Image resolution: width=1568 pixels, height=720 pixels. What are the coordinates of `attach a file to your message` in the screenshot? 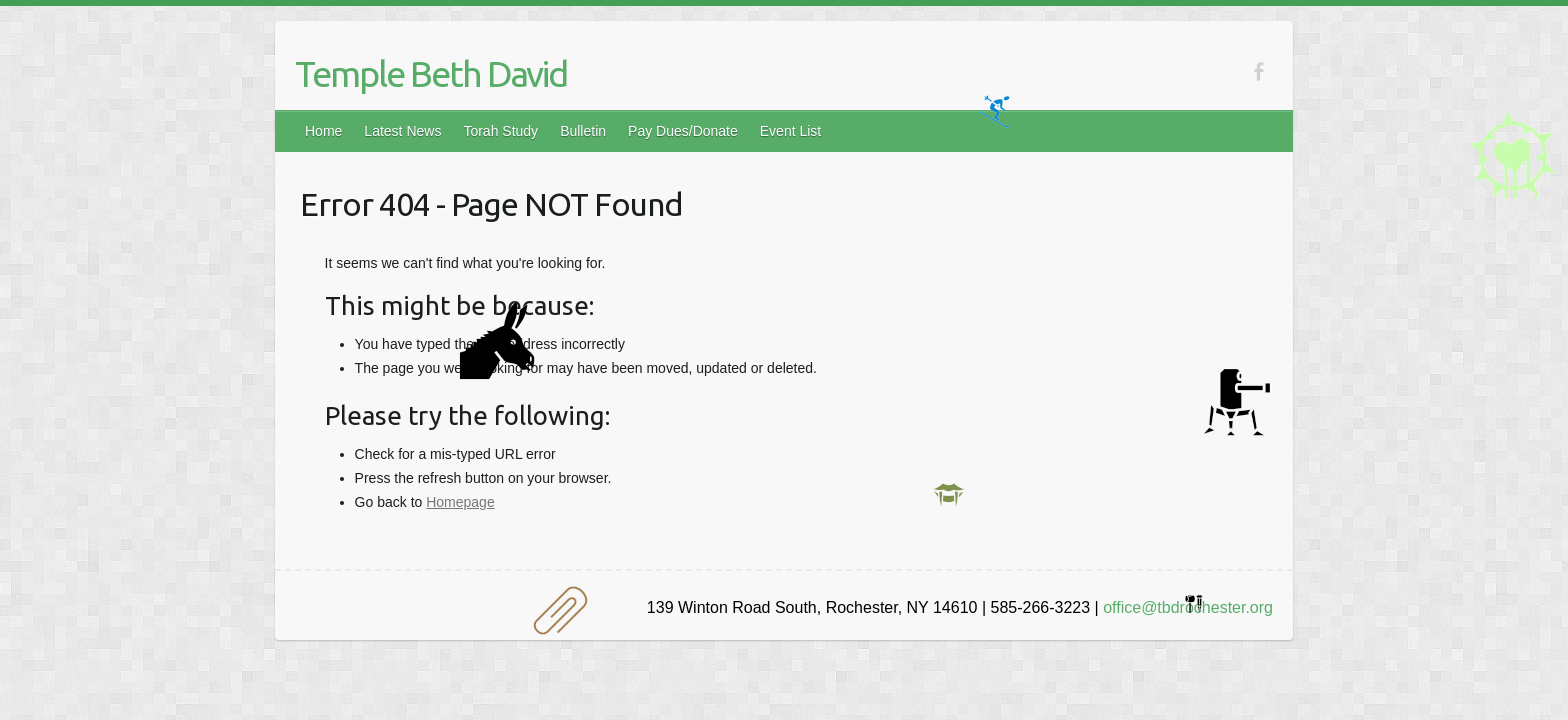 It's located at (560, 610).